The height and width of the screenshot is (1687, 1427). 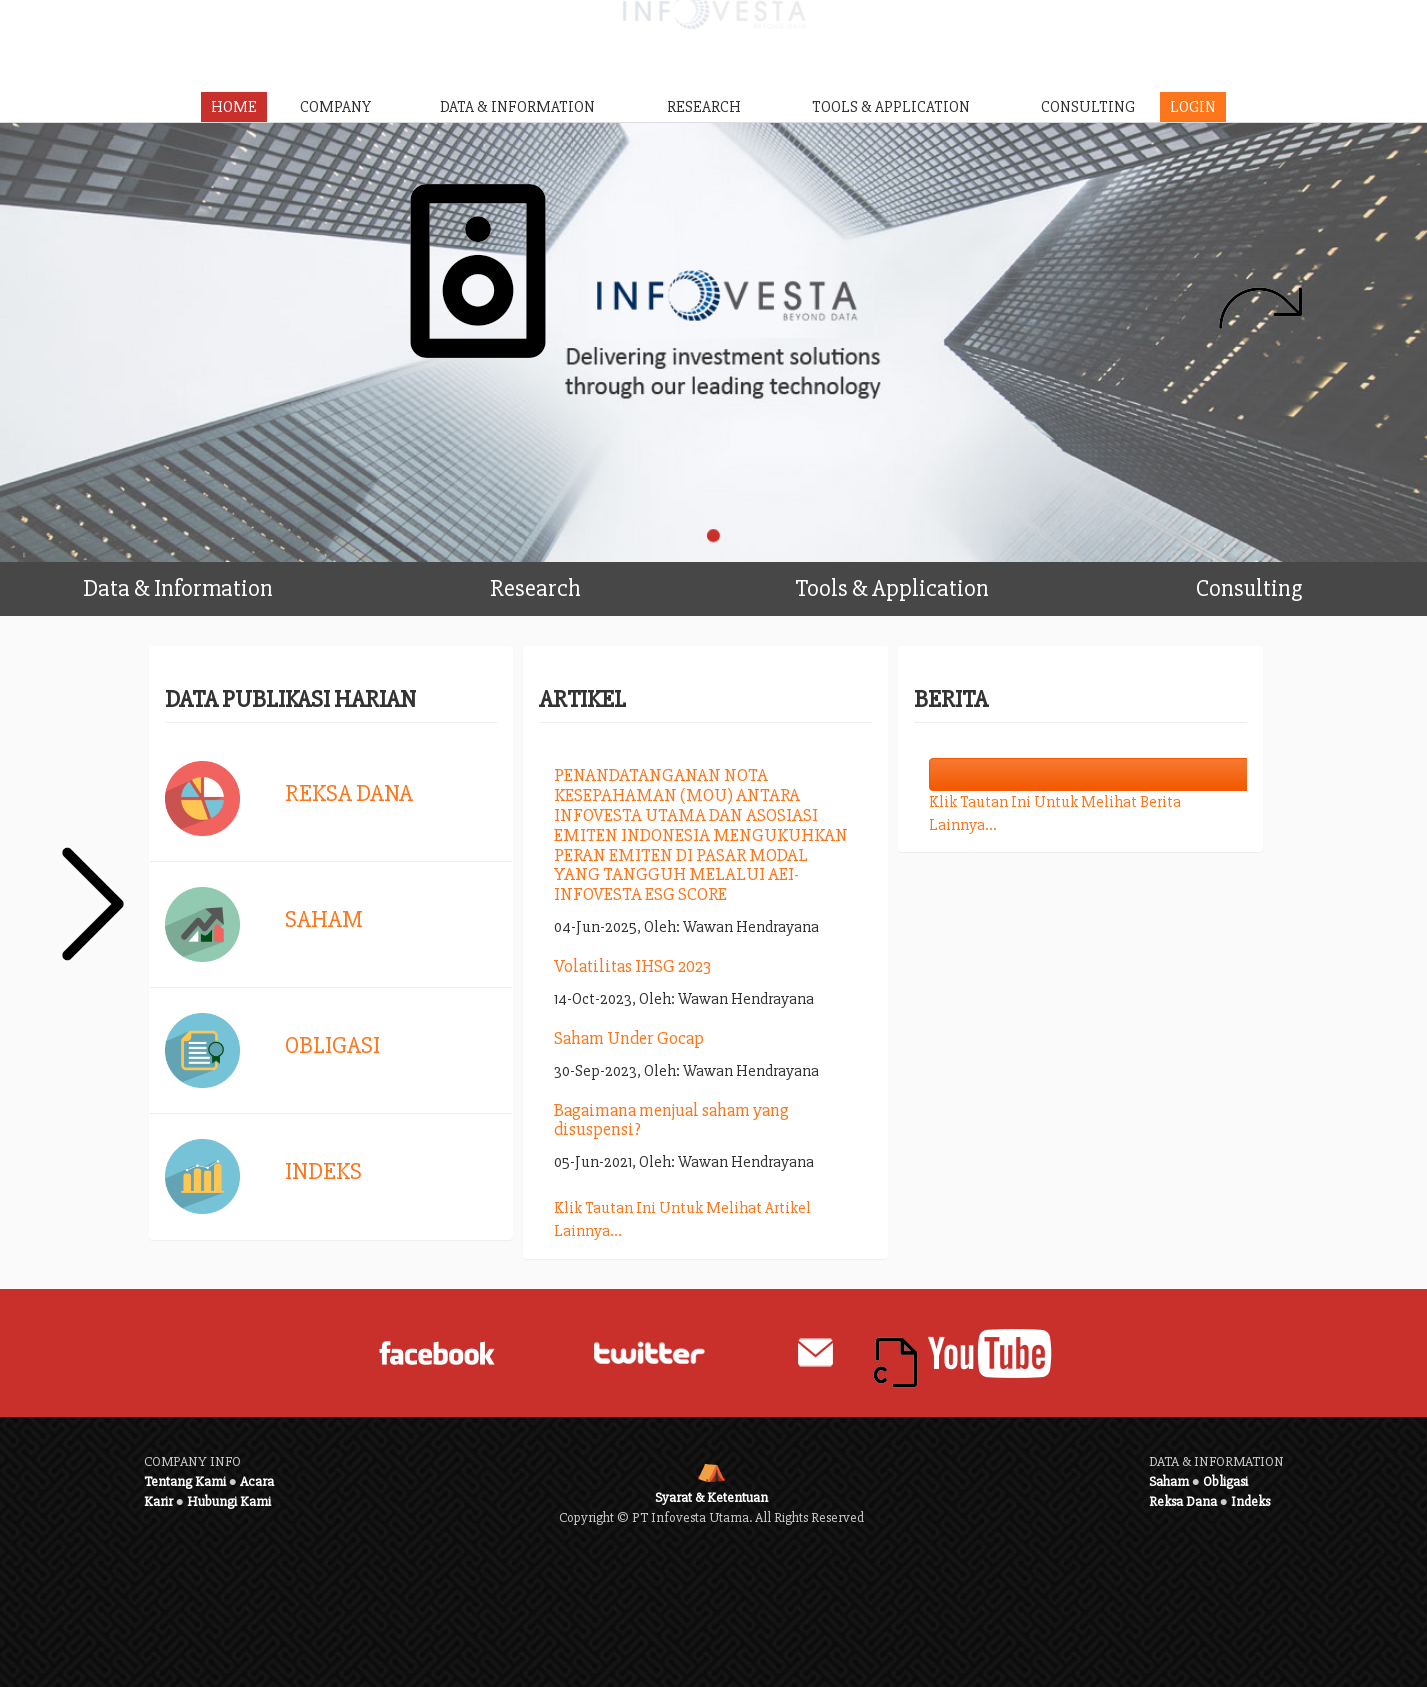 I want to click on access audio or speaker settings, so click(x=478, y=271).